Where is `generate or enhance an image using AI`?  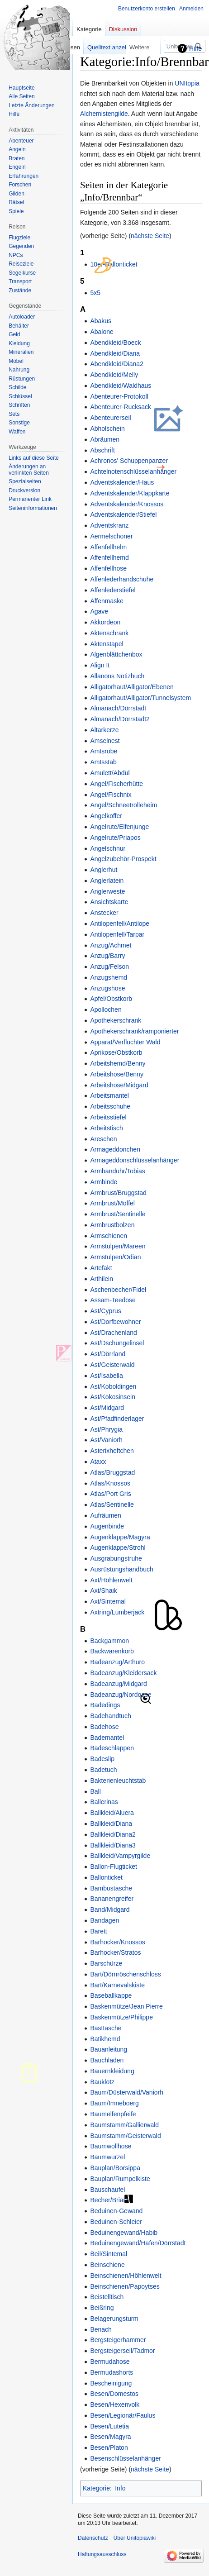
generate or enhance an image using AI is located at coordinates (167, 419).